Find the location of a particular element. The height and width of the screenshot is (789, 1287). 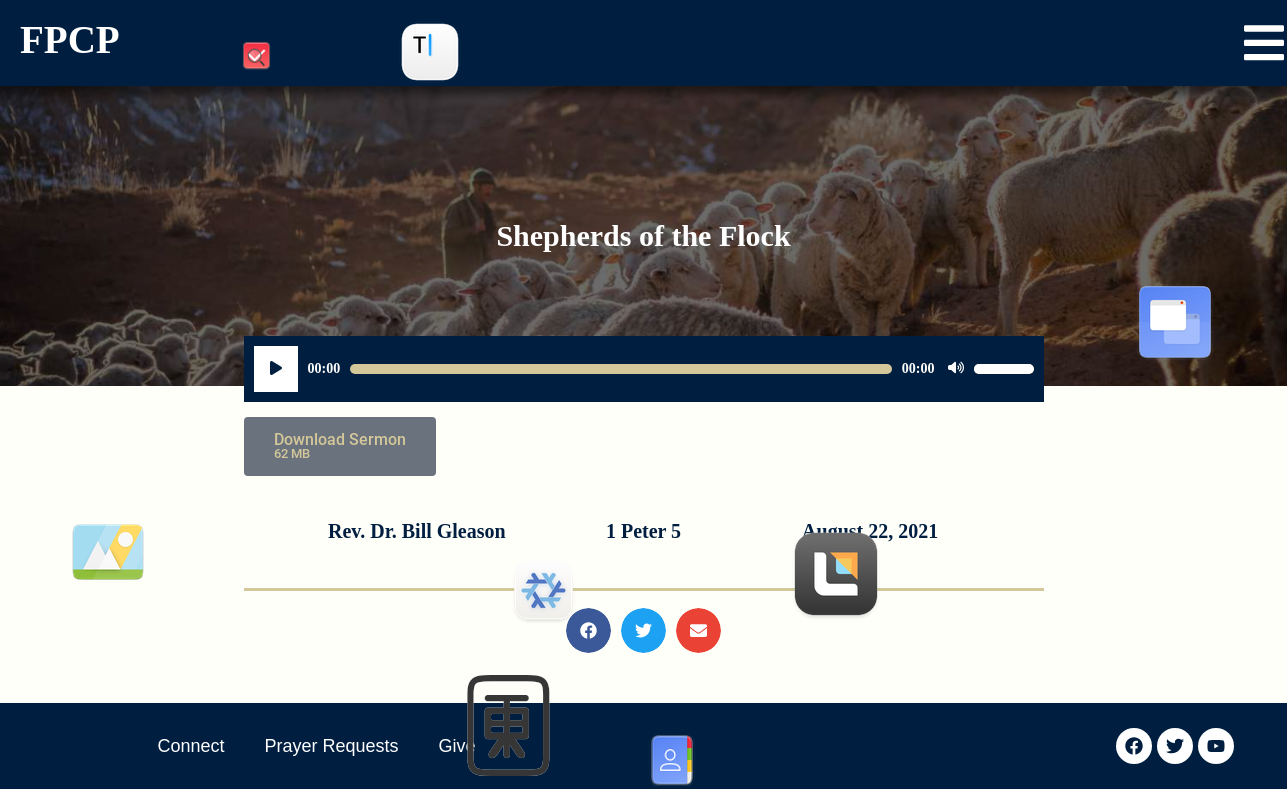

open the photos app is located at coordinates (108, 552).